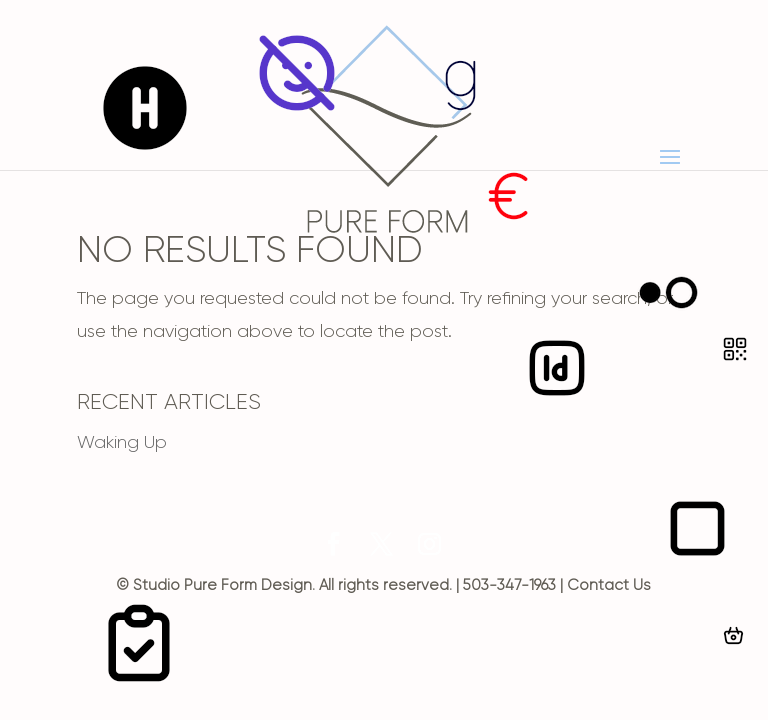  I want to click on stop media playback, so click(697, 528).